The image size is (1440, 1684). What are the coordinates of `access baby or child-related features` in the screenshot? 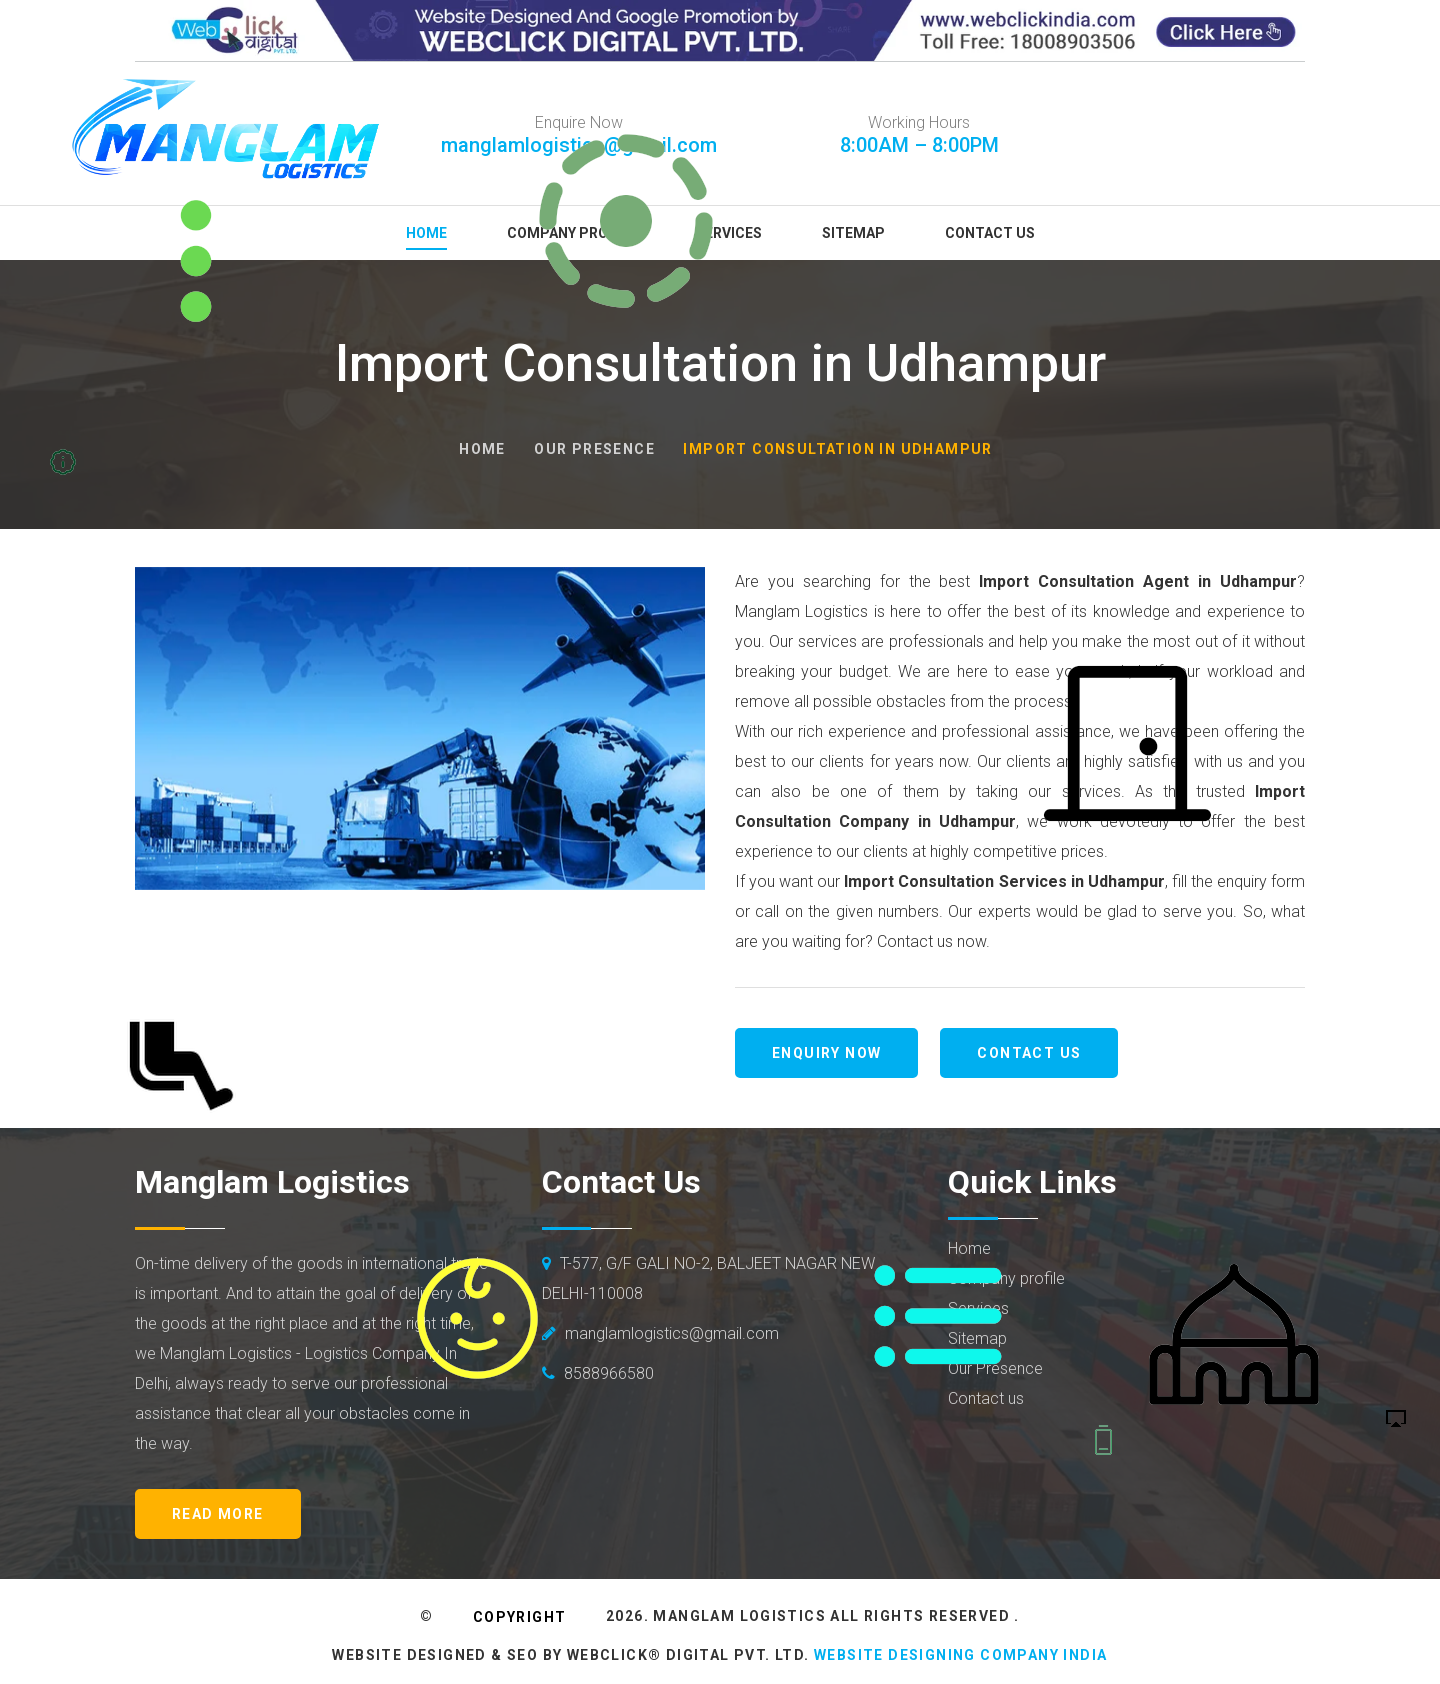 It's located at (477, 1318).